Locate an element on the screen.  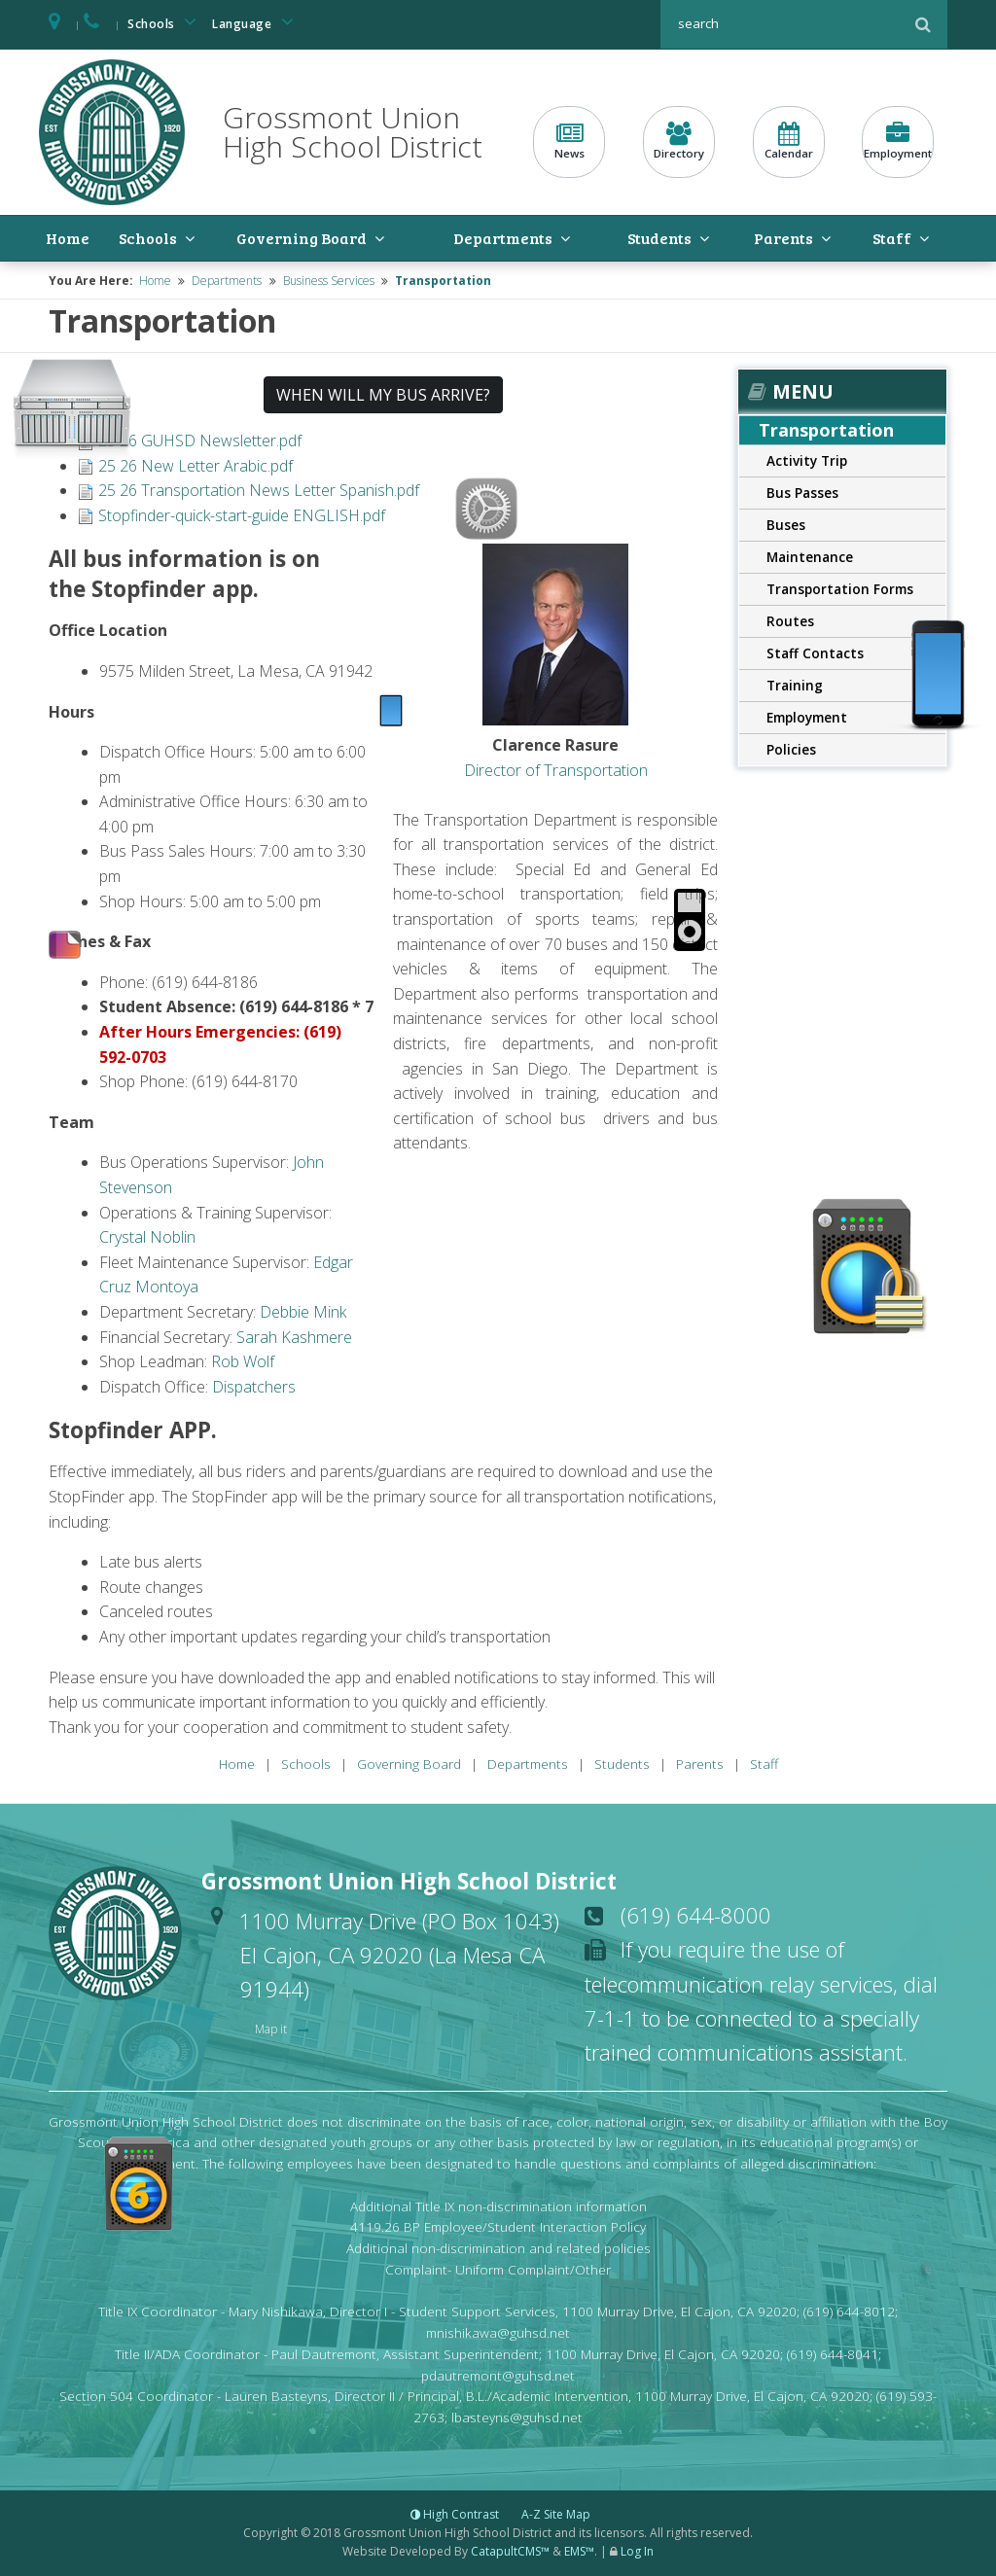
xserve g4 server hardware device is located at coordinates (72, 400).